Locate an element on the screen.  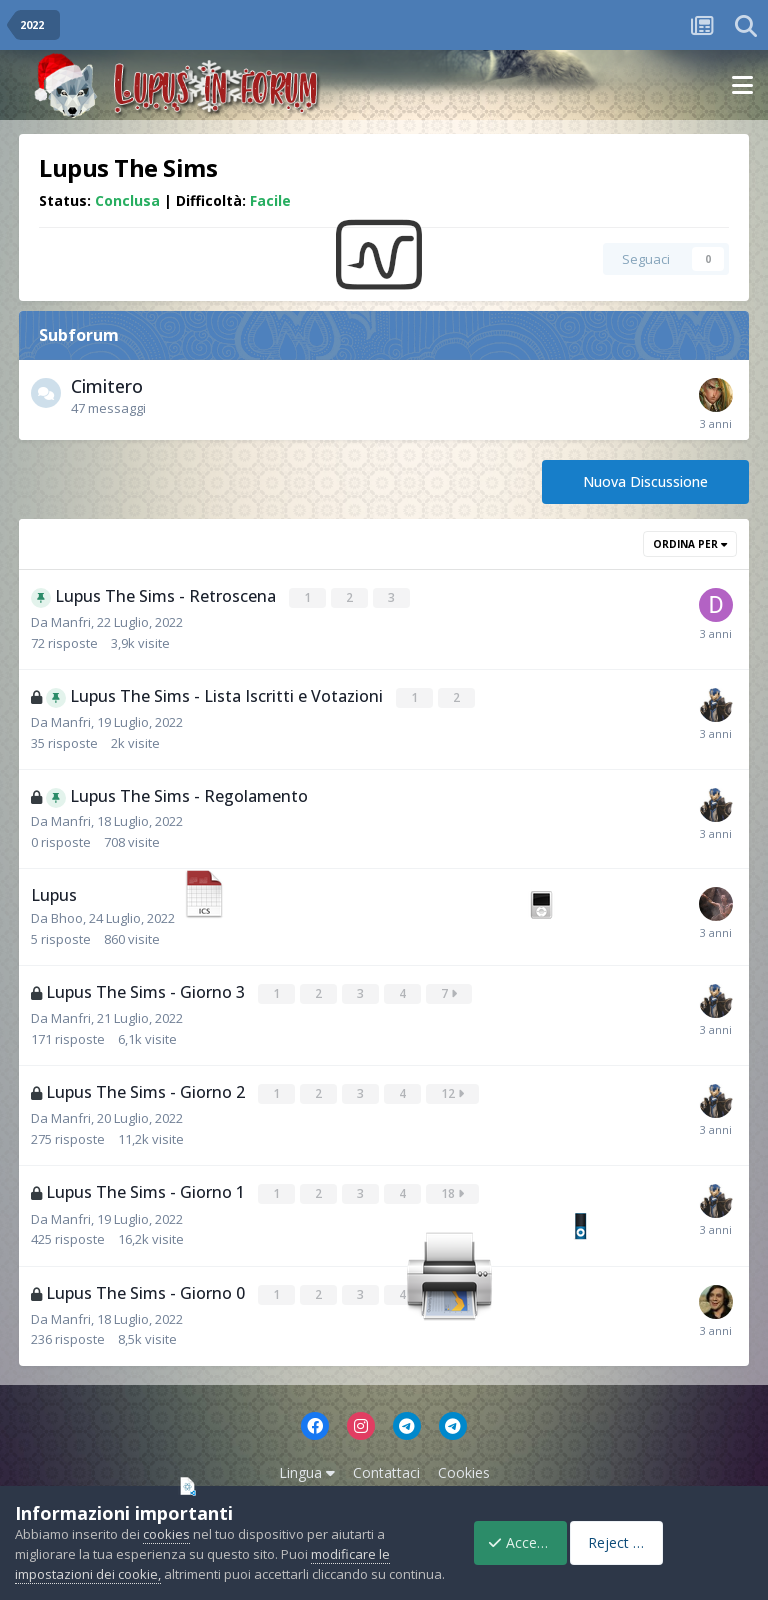
view battery usage statistics is located at coordinates (379, 252).